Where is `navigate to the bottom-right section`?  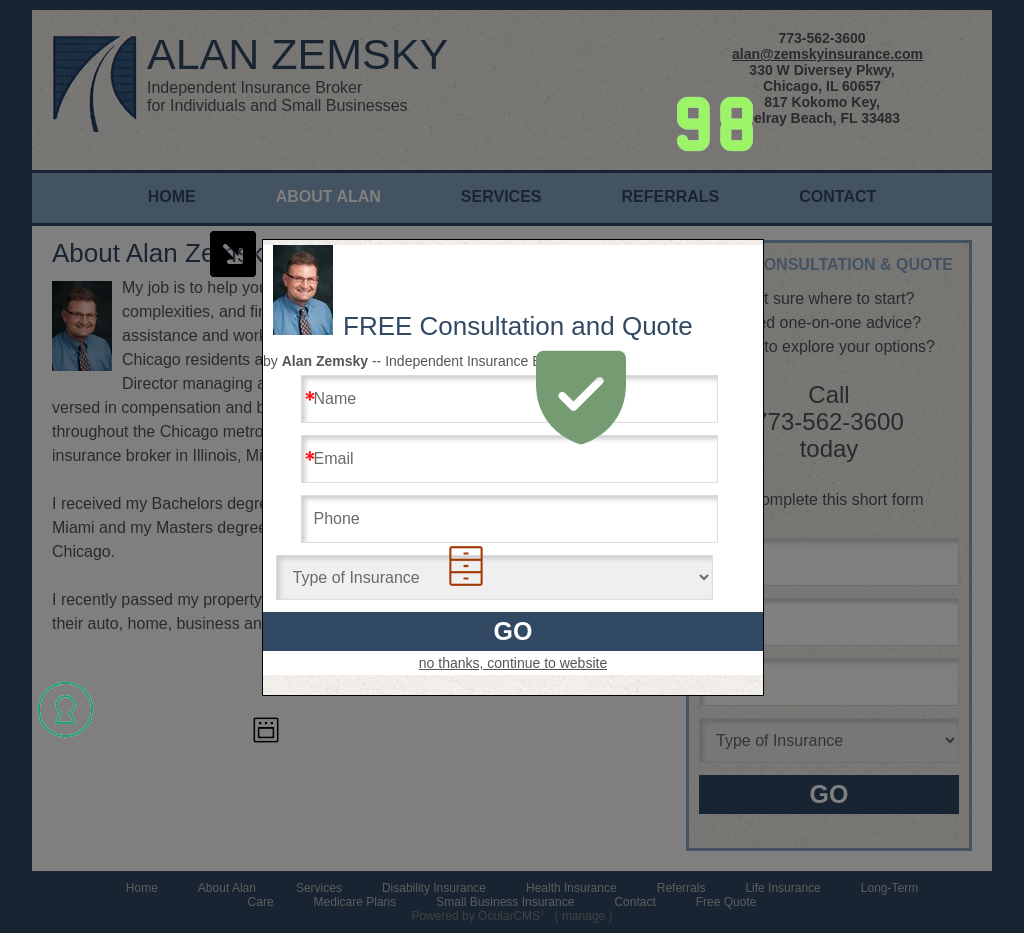
navigate to the bottom-right section is located at coordinates (233, 254).